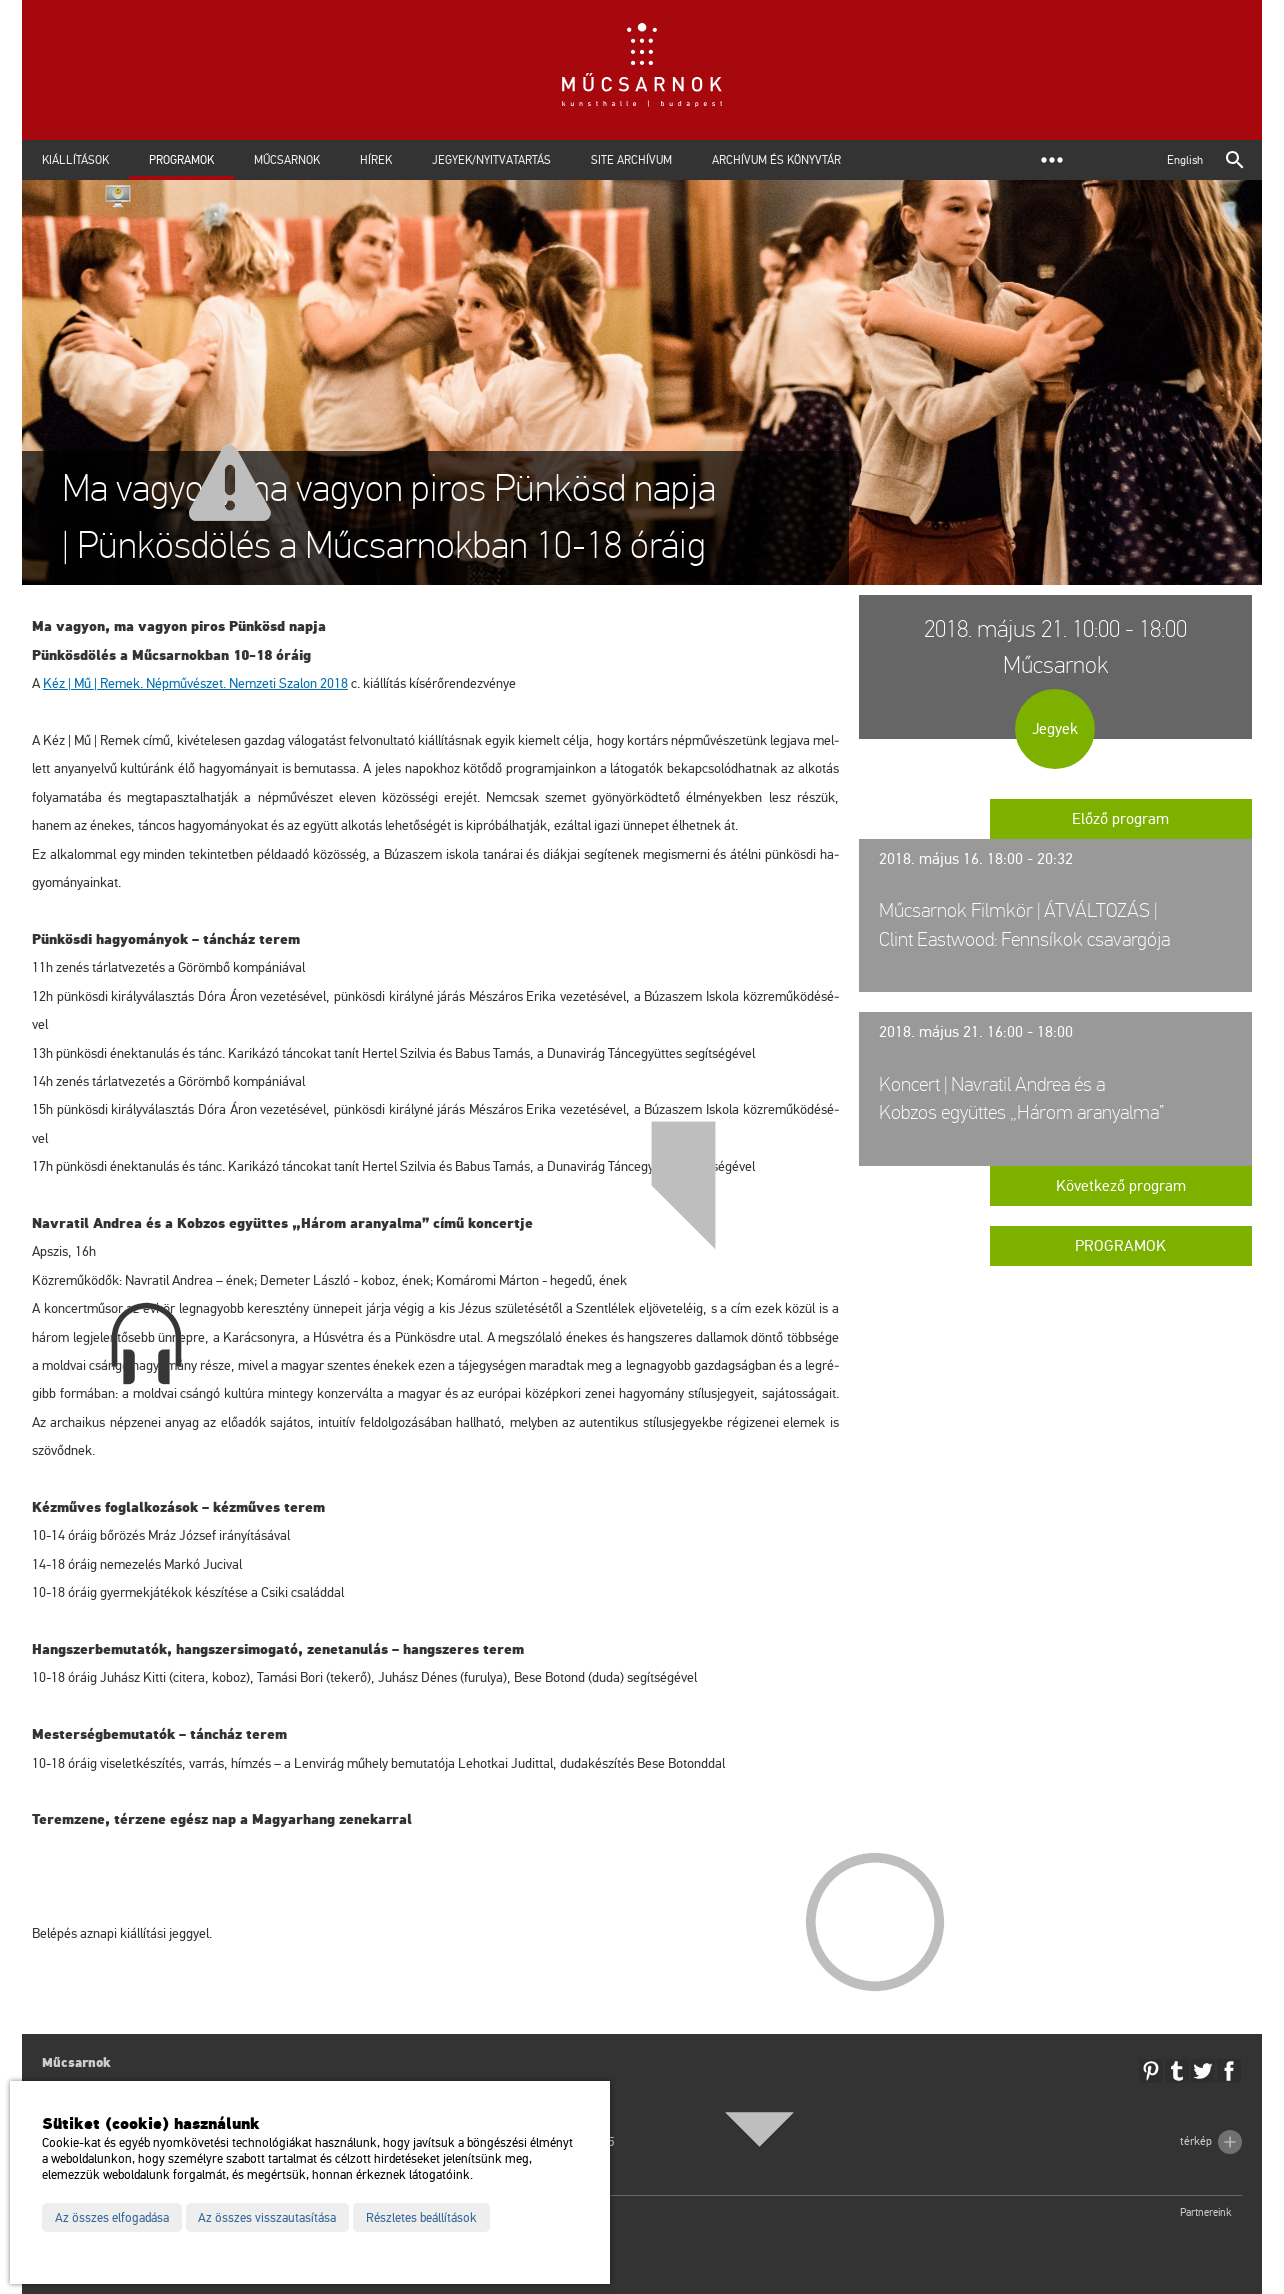  I want to click on open the audio player app, so click(146, 1343).